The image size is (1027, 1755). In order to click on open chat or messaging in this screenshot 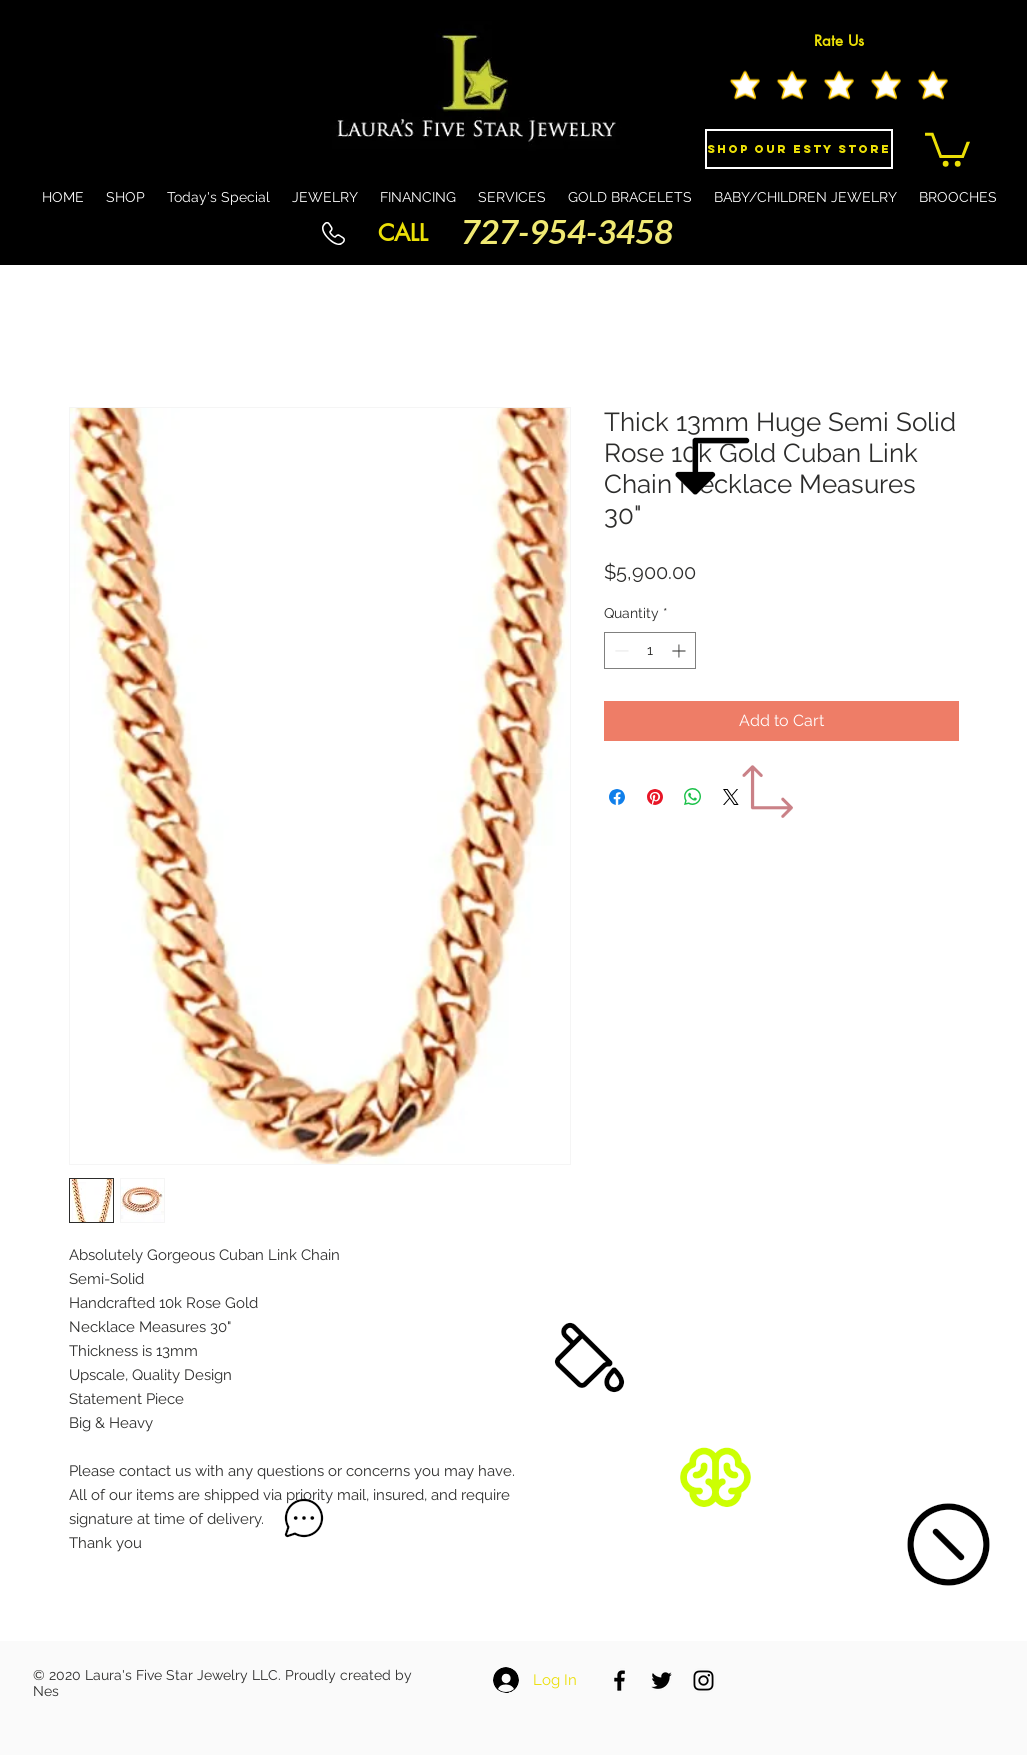, I will do `click(304, 1518)`.